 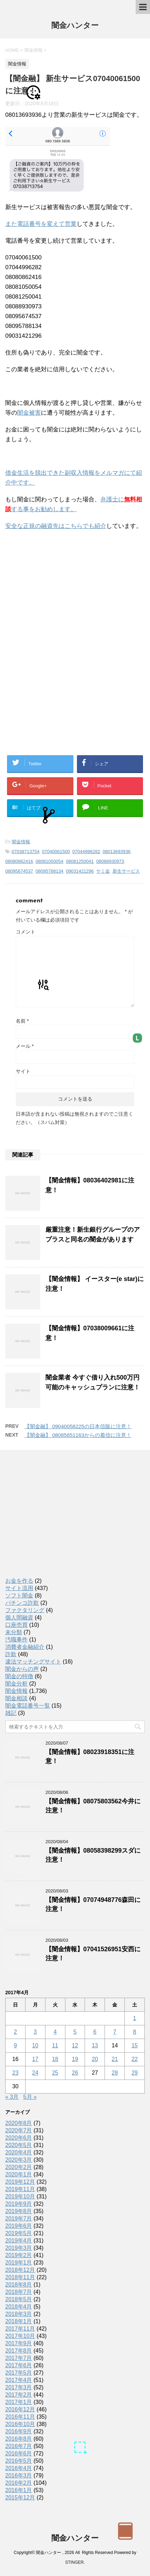 What do you see at coordinates (33, 92) in the screenshot?
I see `customize emoji or reaction settings` at bounding box center [33, 92].